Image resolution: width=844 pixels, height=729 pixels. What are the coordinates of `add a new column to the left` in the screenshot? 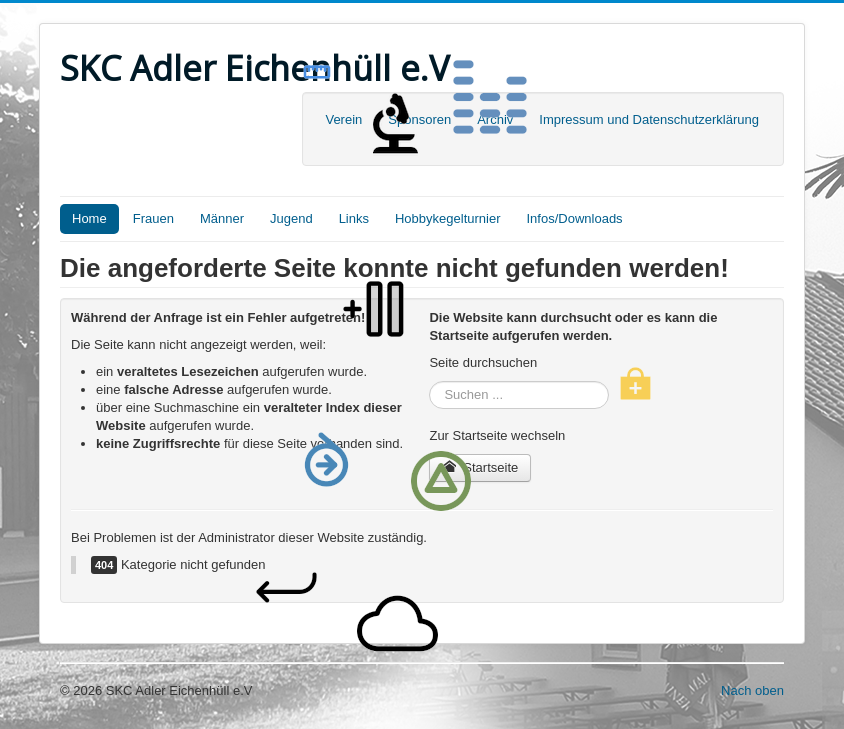 It's located at (378, 309).